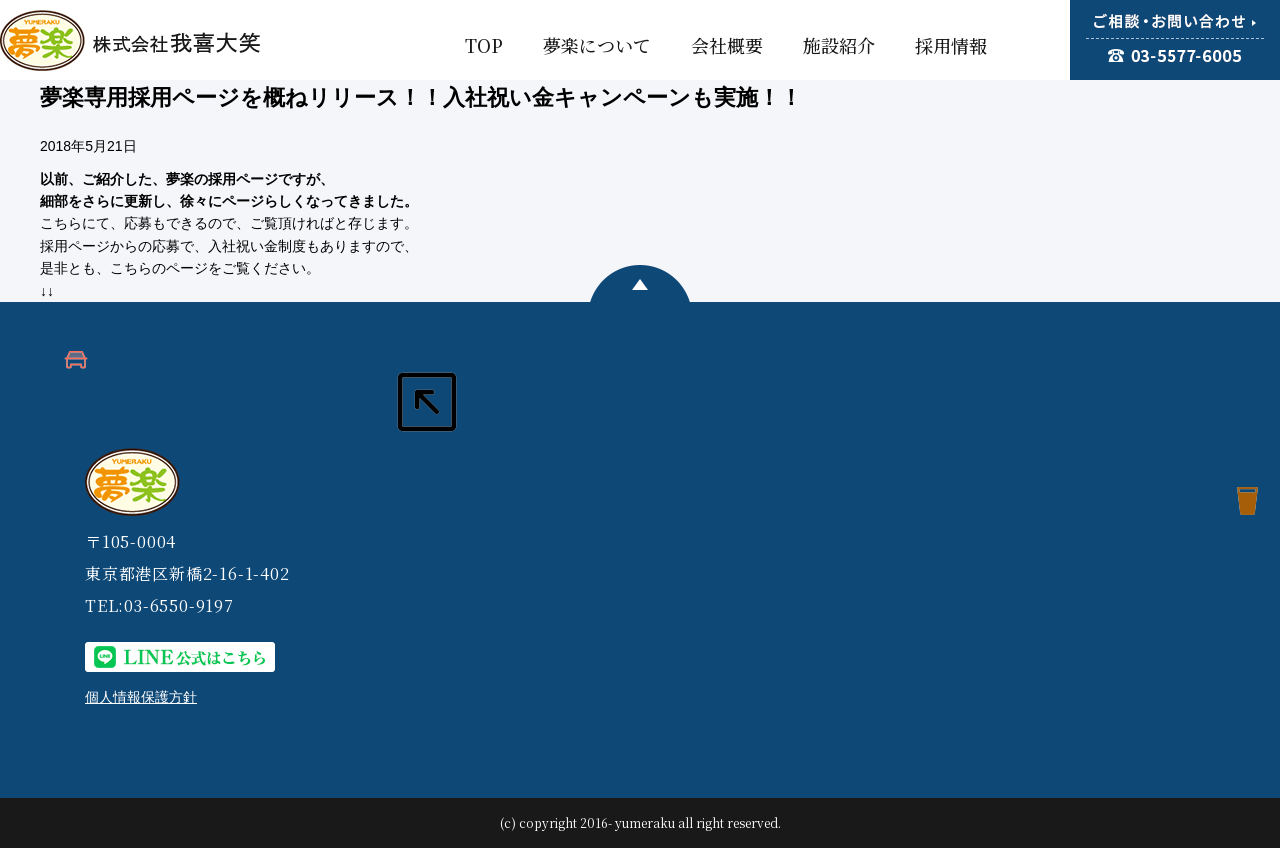 This screenshot has height=848, width=1280. What do you see at coordinates (76, 360) in the screenshot?
I see `access vehicle or car-related features` at bounding box center [76, 360].